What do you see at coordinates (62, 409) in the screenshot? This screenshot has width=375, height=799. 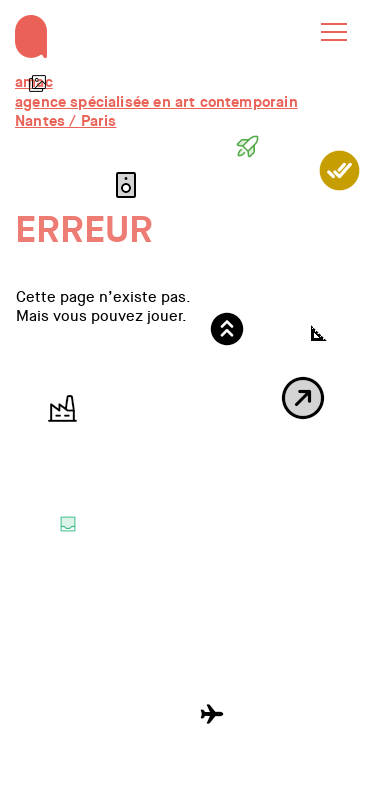 I see `view manufacturing or production facilities` at bounding box center [62, 409].